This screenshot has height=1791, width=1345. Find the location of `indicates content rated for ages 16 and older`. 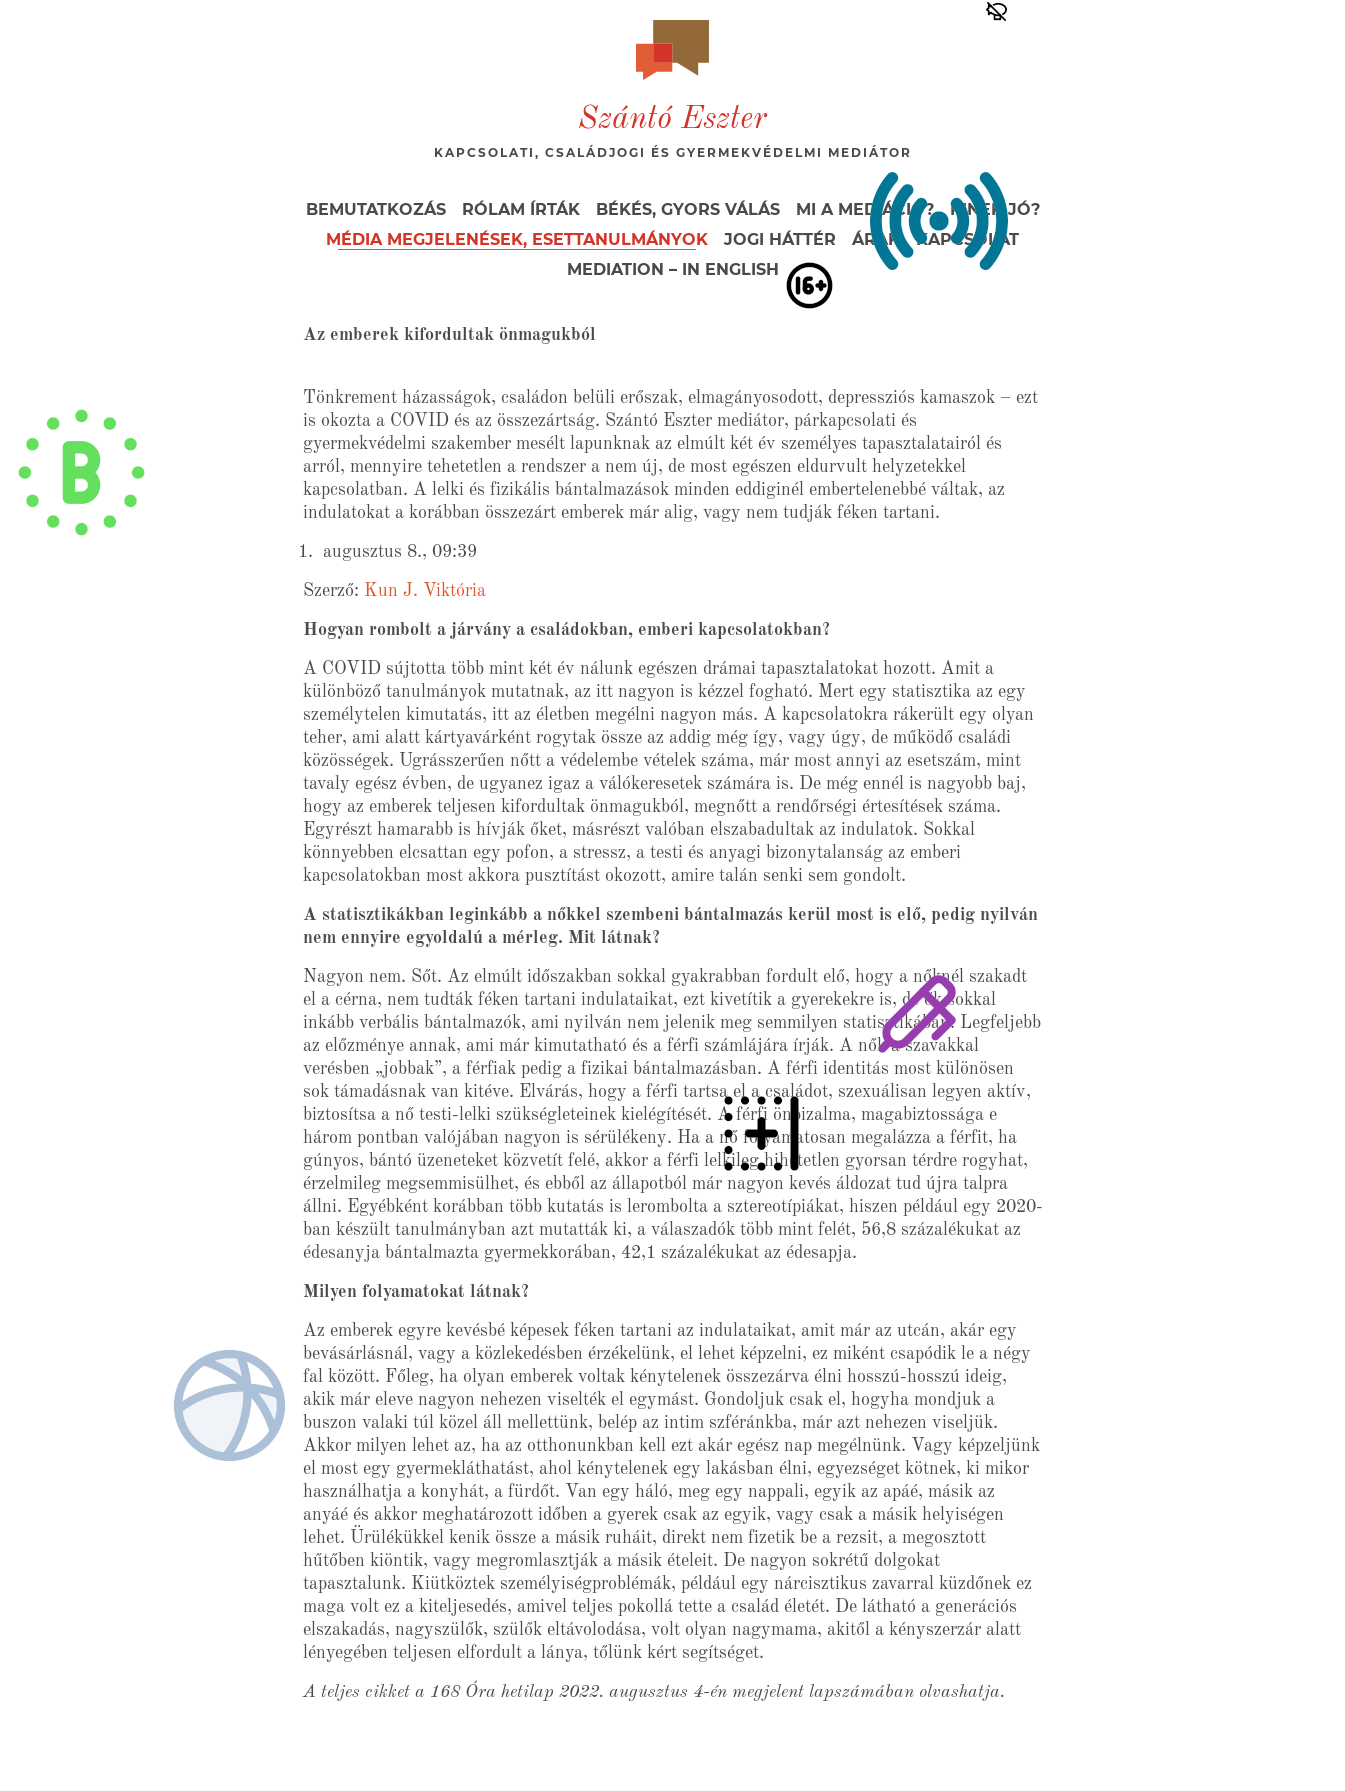

indicates content rated for ages 16 and older is located at coordinates (809, 285).